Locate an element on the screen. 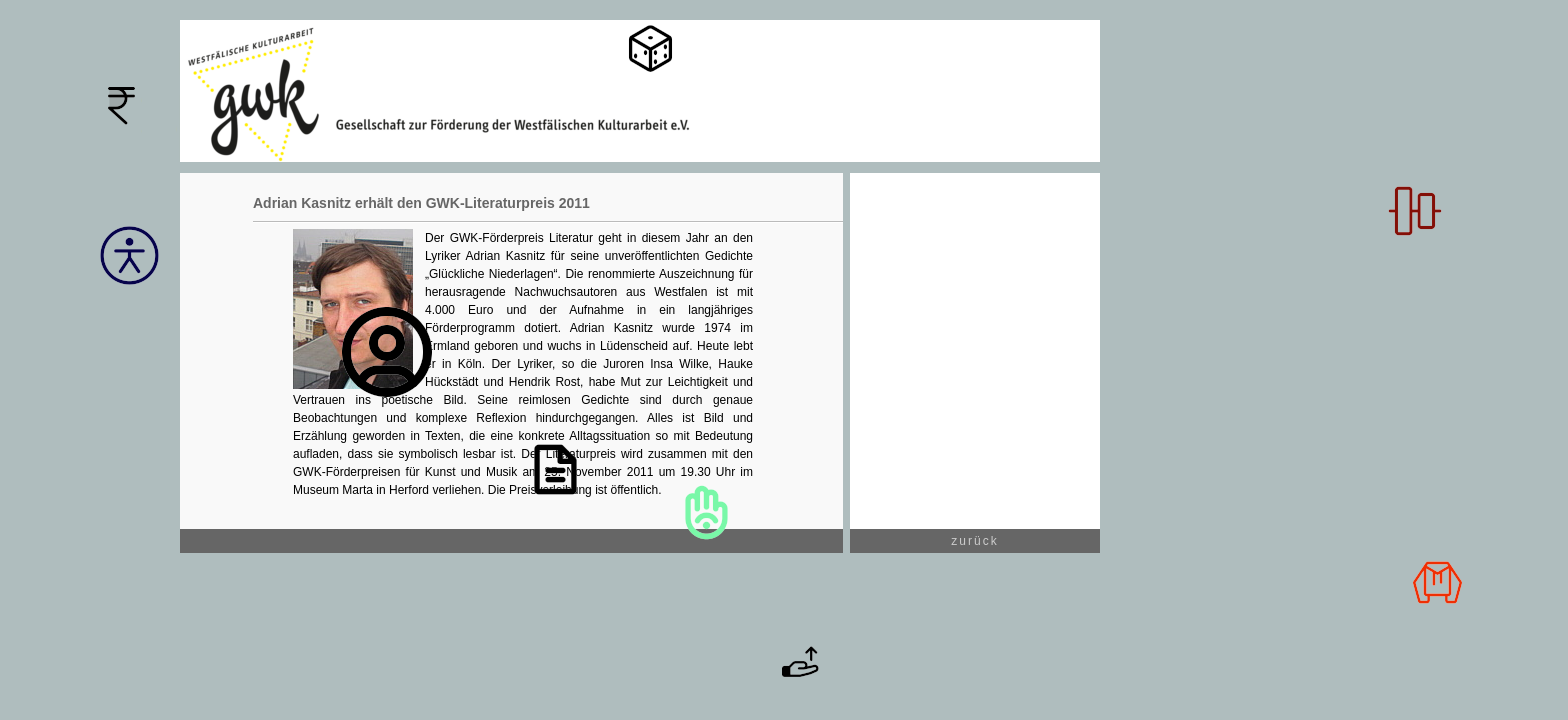  view your profile is located at coordinates (387, 352).